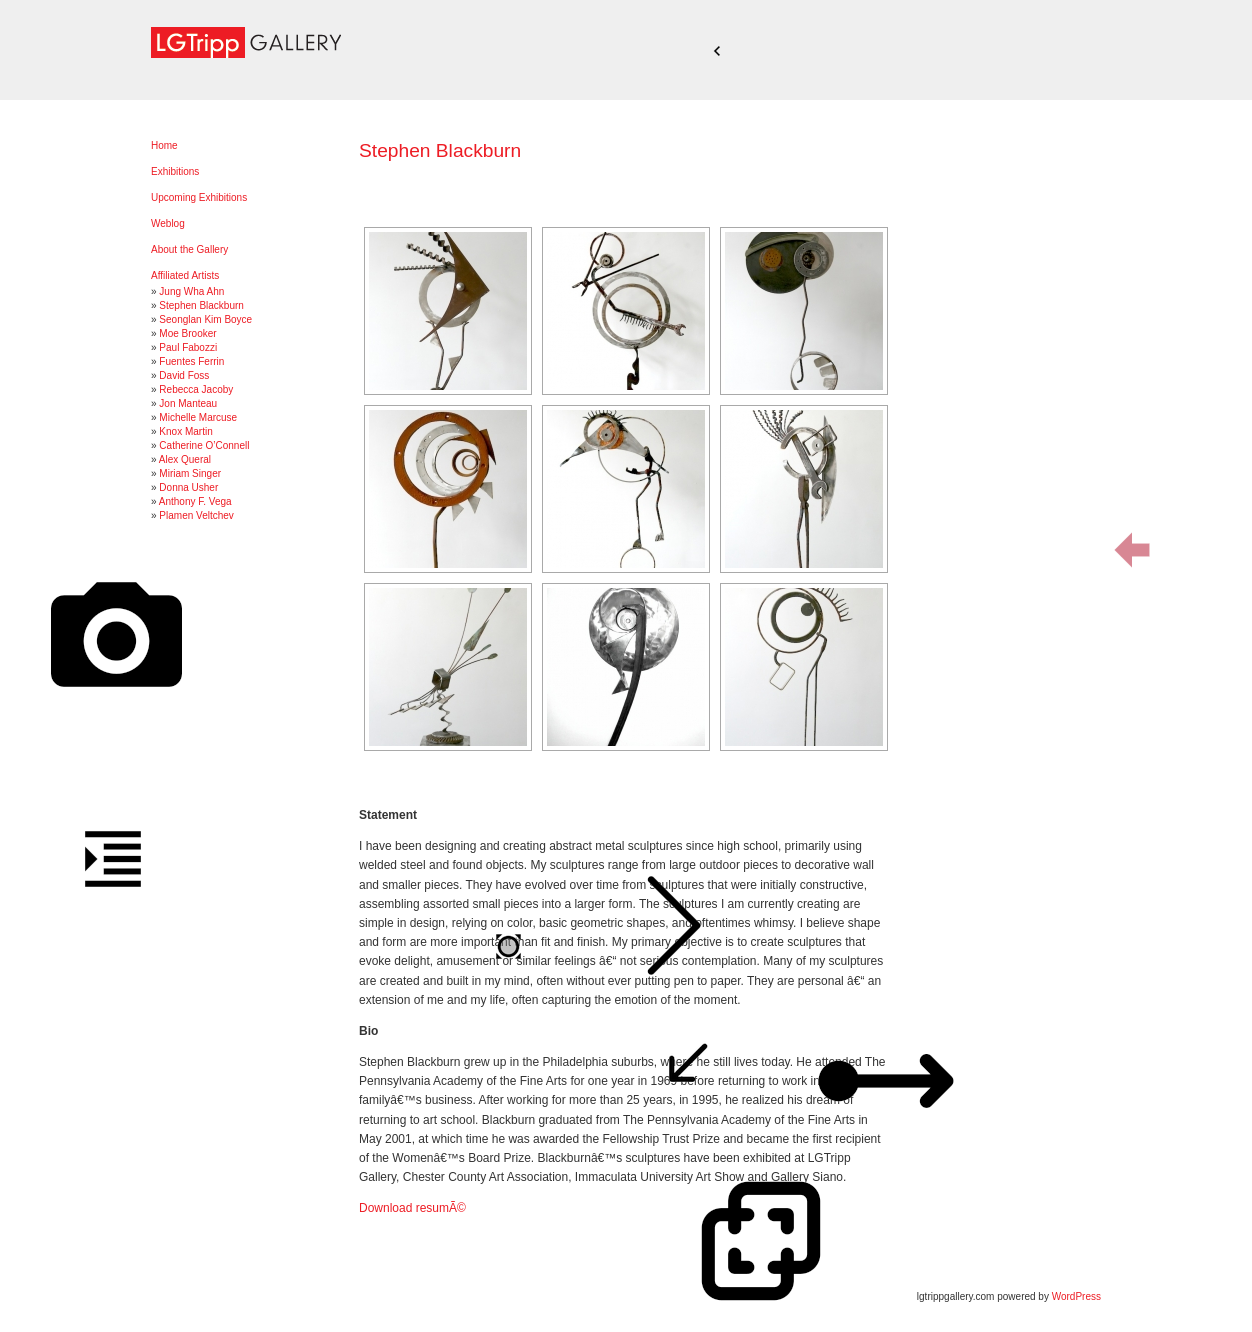 The height and width of the screenshot is (1332, 1252). Describe the element at coordinates (508, 946) in the screenshot. I see `expand all items or content` at that location.